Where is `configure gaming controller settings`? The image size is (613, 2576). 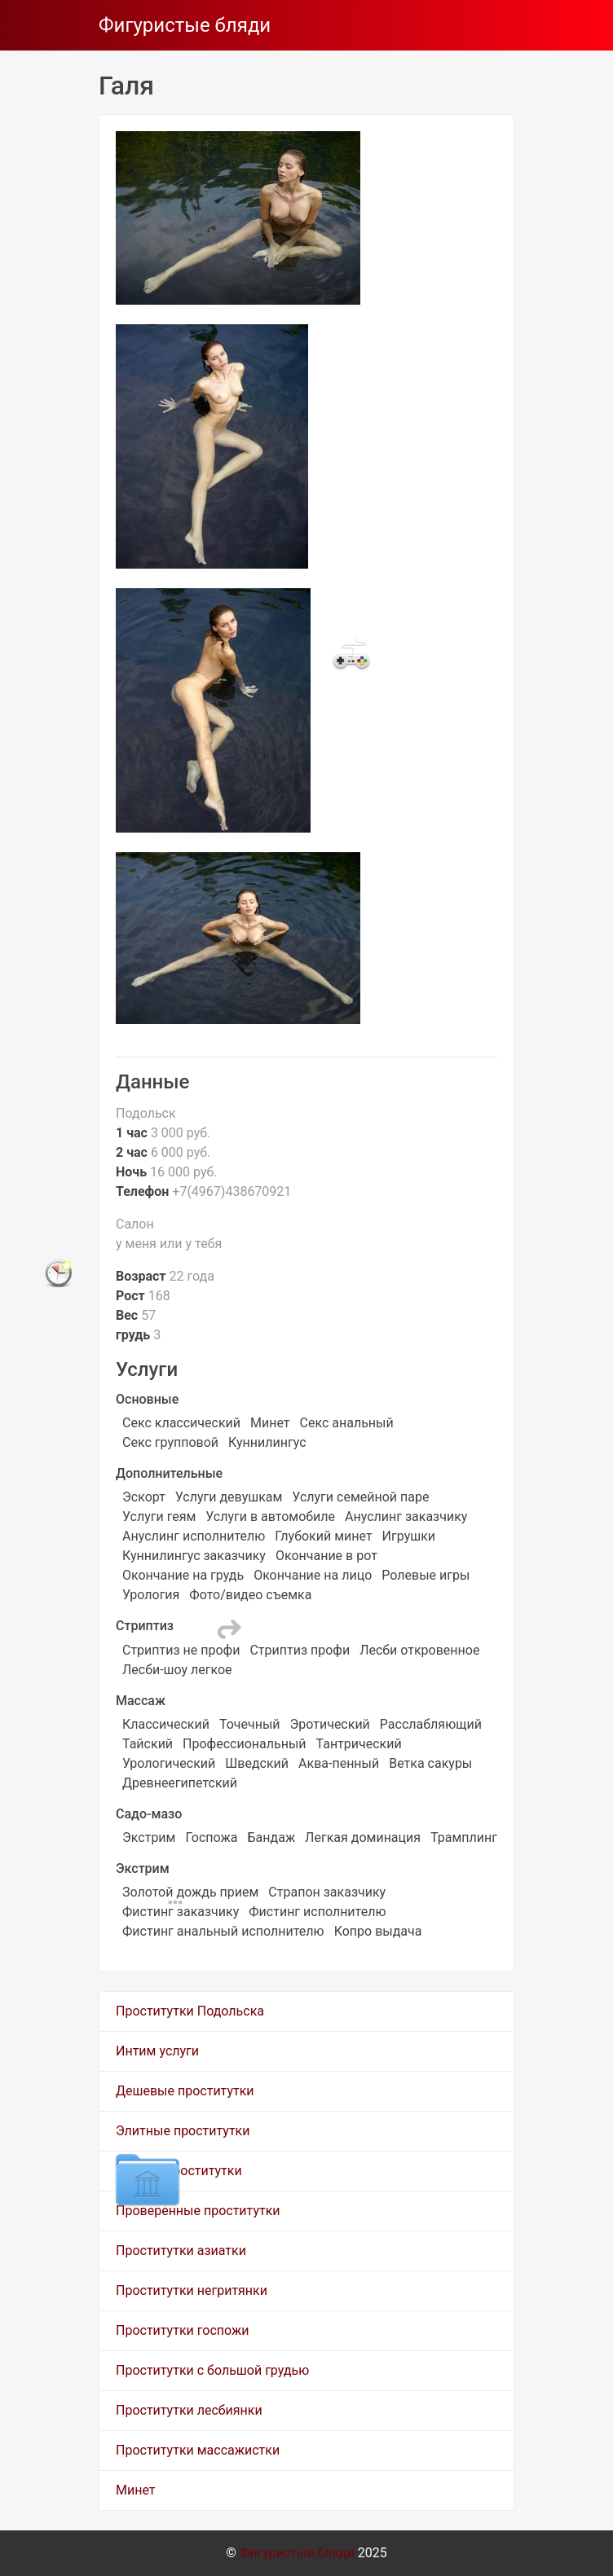 configure gaming controller settings is located at coordinates (351, 653).